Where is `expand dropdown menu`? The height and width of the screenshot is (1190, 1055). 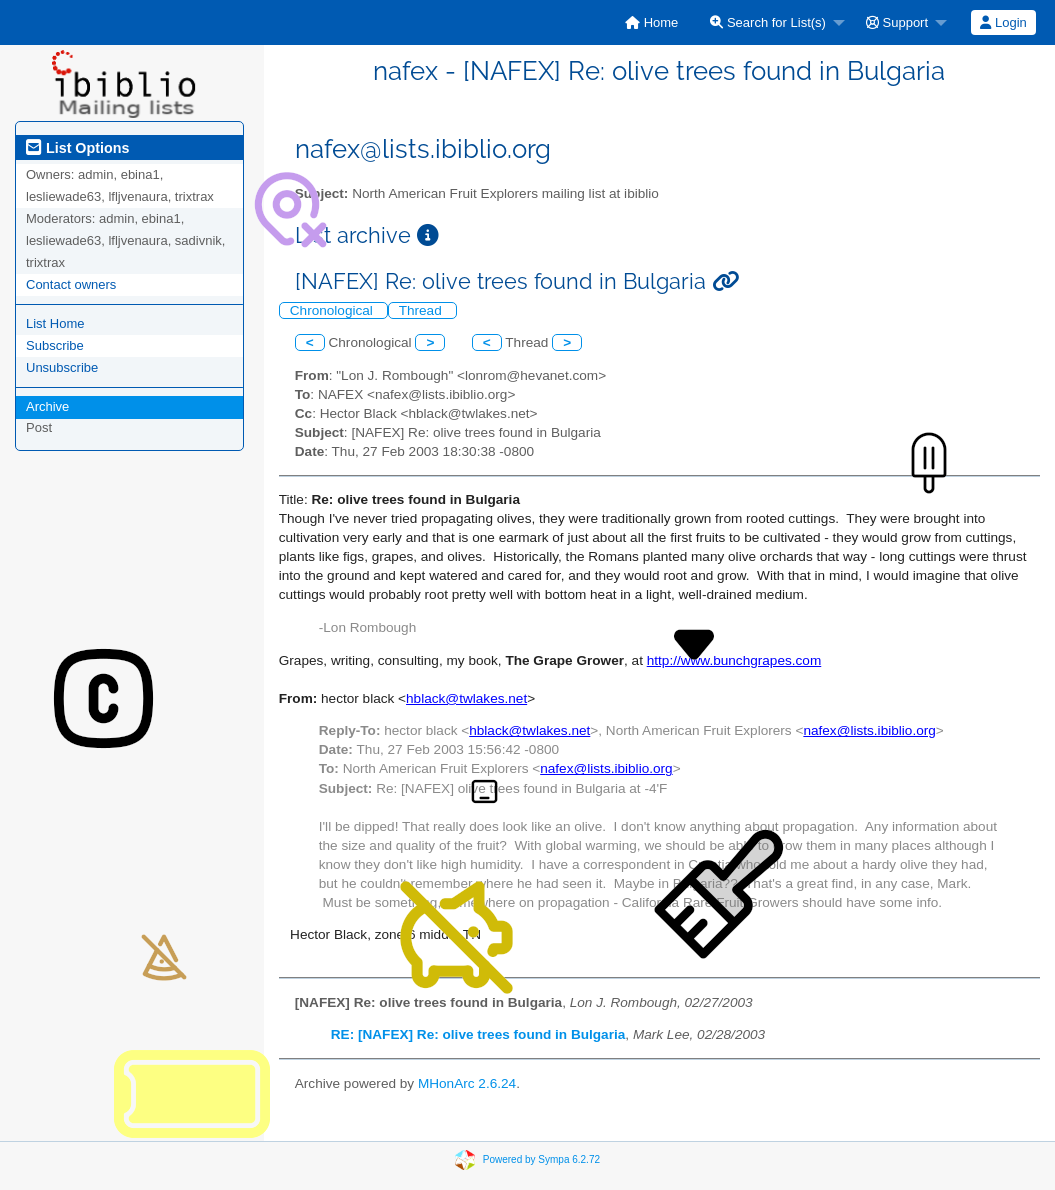
expand dropdown menu is located at coordinates (694, 643).